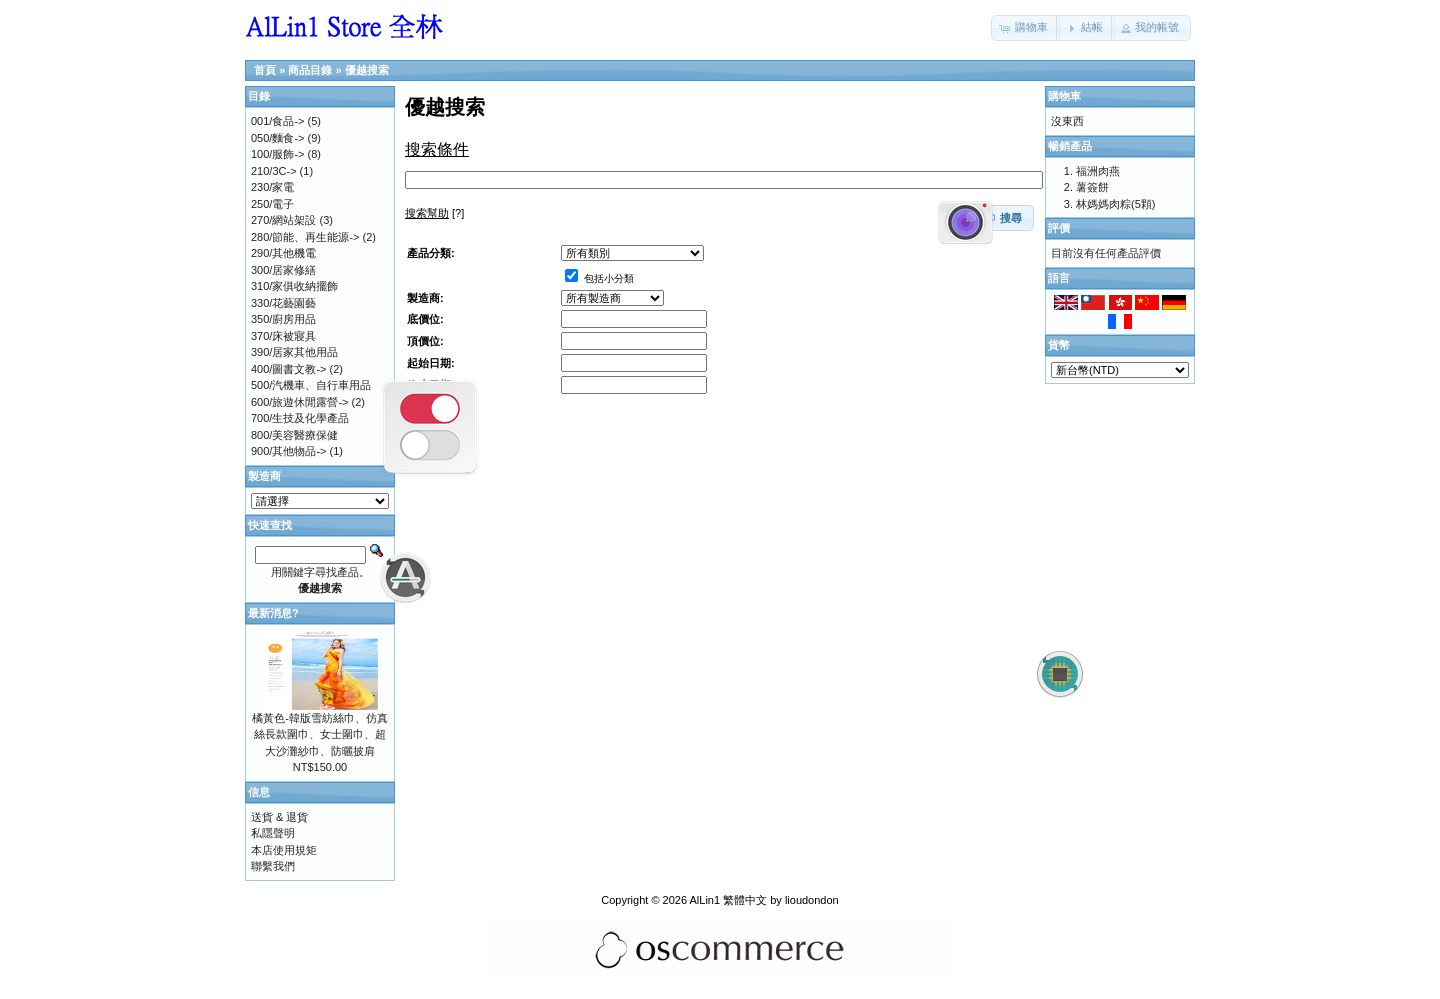 This screenshot has width=1440, height=999. What do you see at coordinates (430, 427) in the screenshot?
I see `open system settings or preferences` at bounding box center [430, 427].